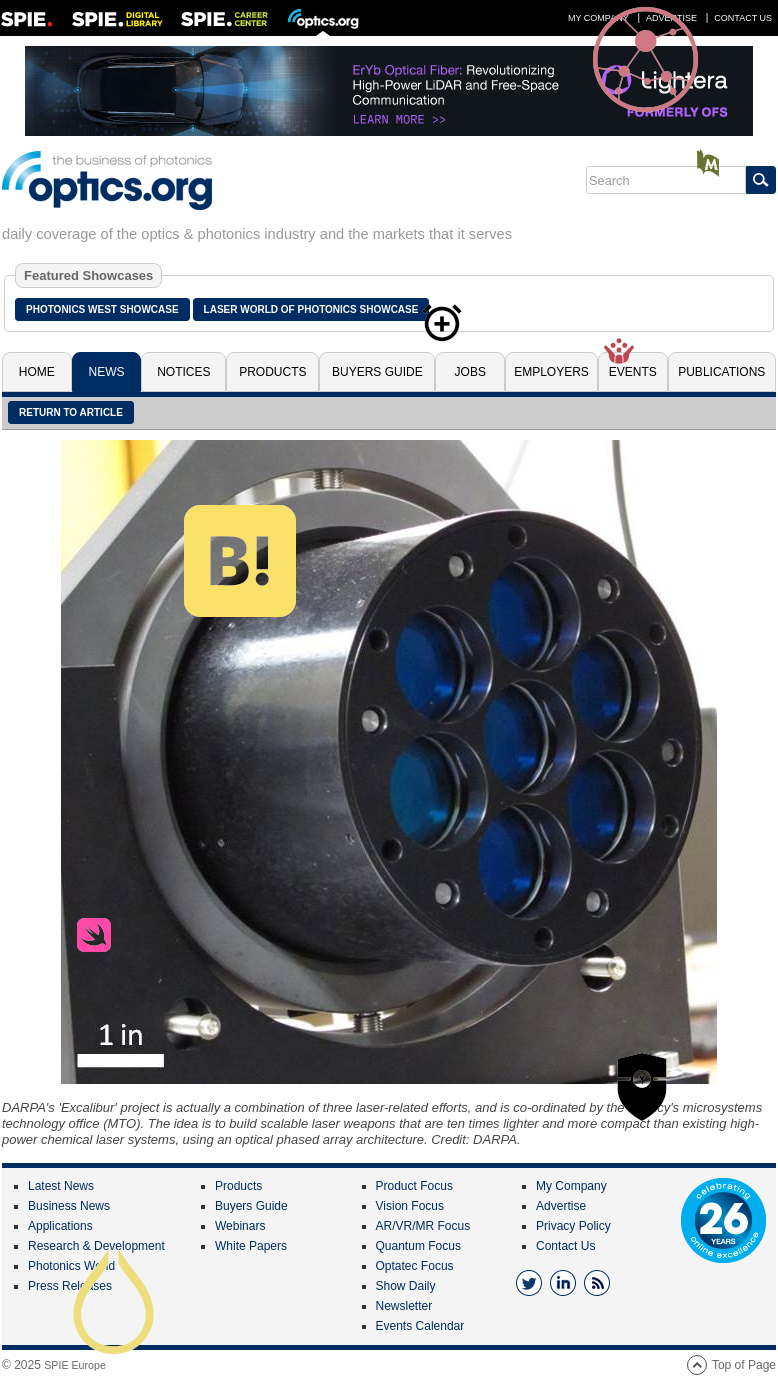  What do you see at coordinates (113, 1301) in the screenshot?
I see `hyprland window manager logo` at bounding box center [113, 1301].